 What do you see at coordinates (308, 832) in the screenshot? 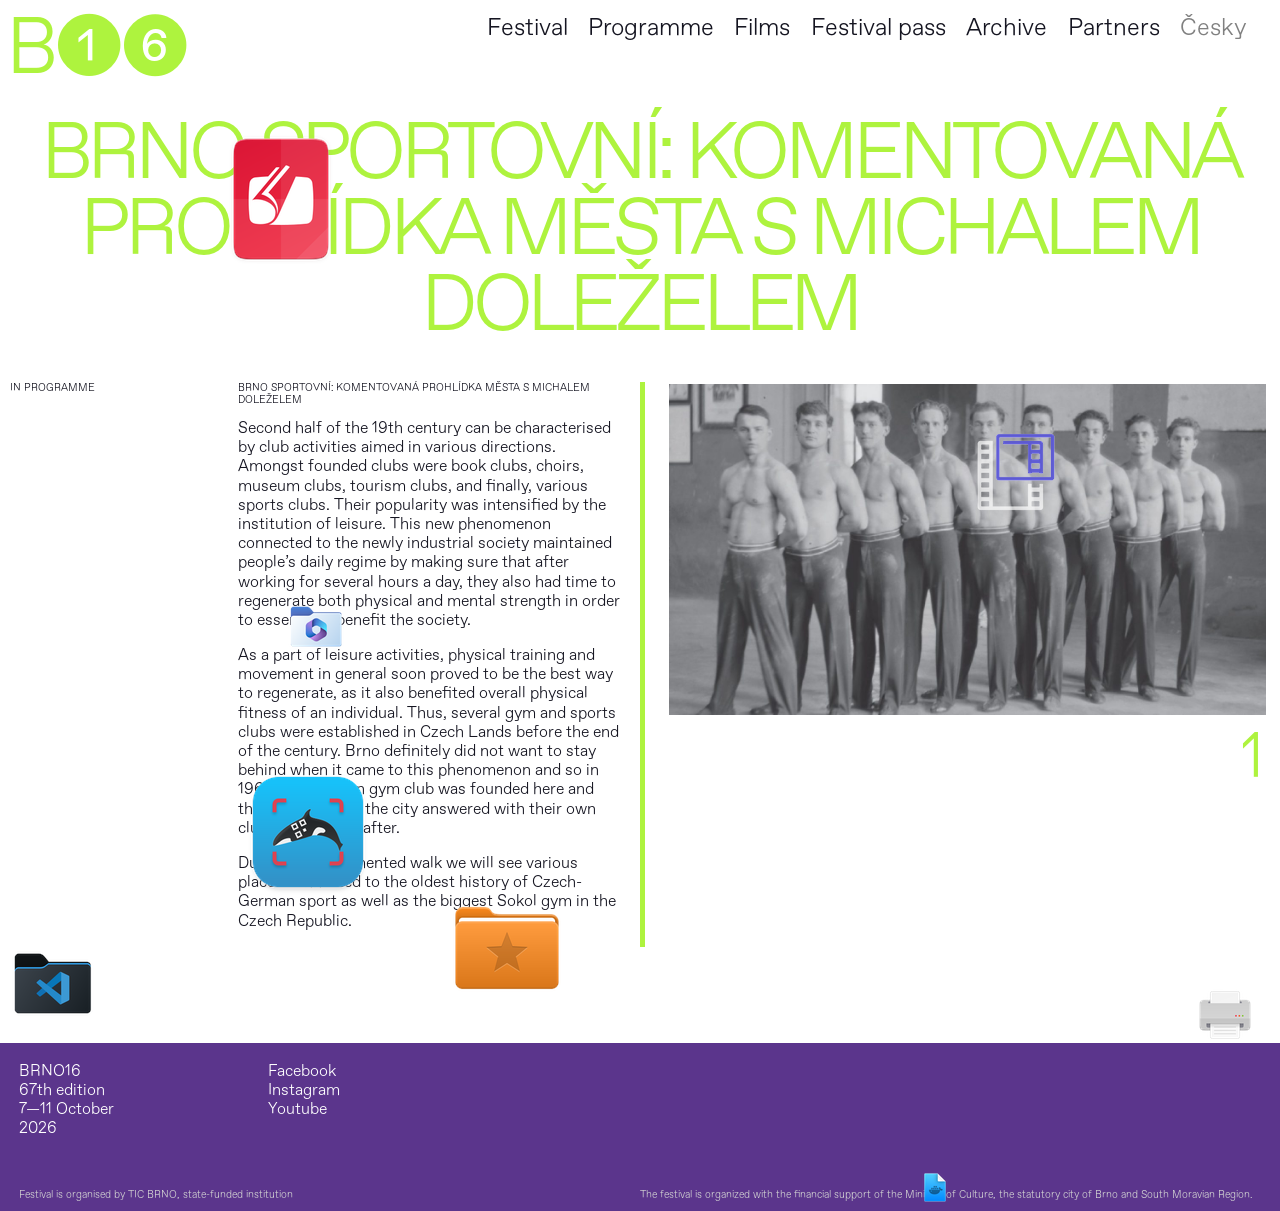
I see `open qrca qr code scanner app` at bounding box center [308, 832].